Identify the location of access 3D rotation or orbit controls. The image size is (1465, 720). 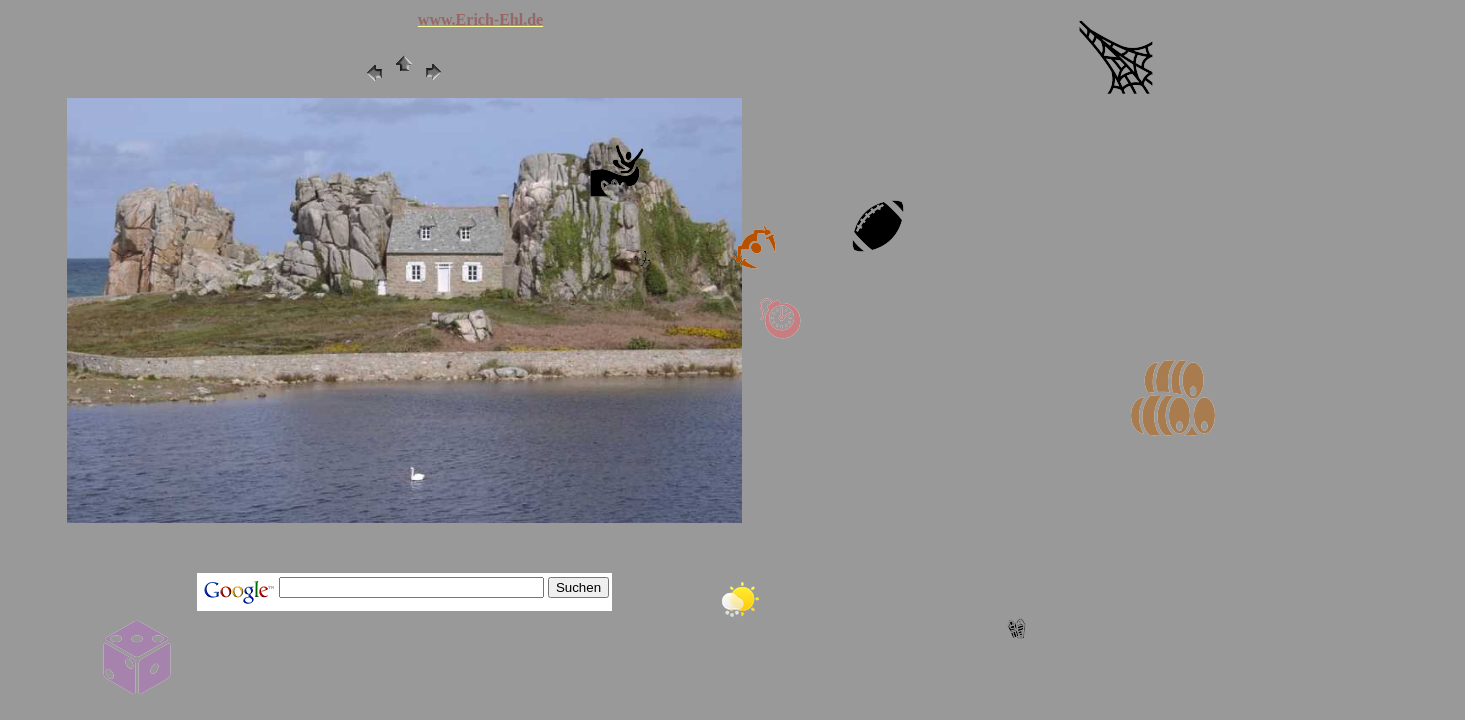
(642, 258).